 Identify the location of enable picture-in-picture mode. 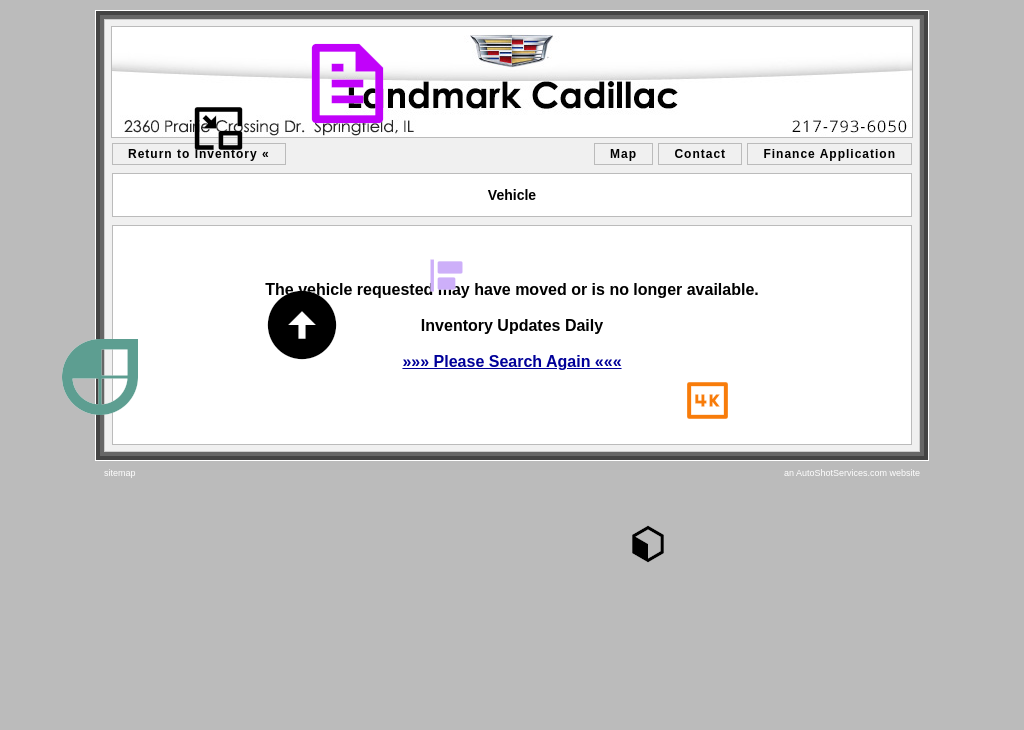
(218, 128).